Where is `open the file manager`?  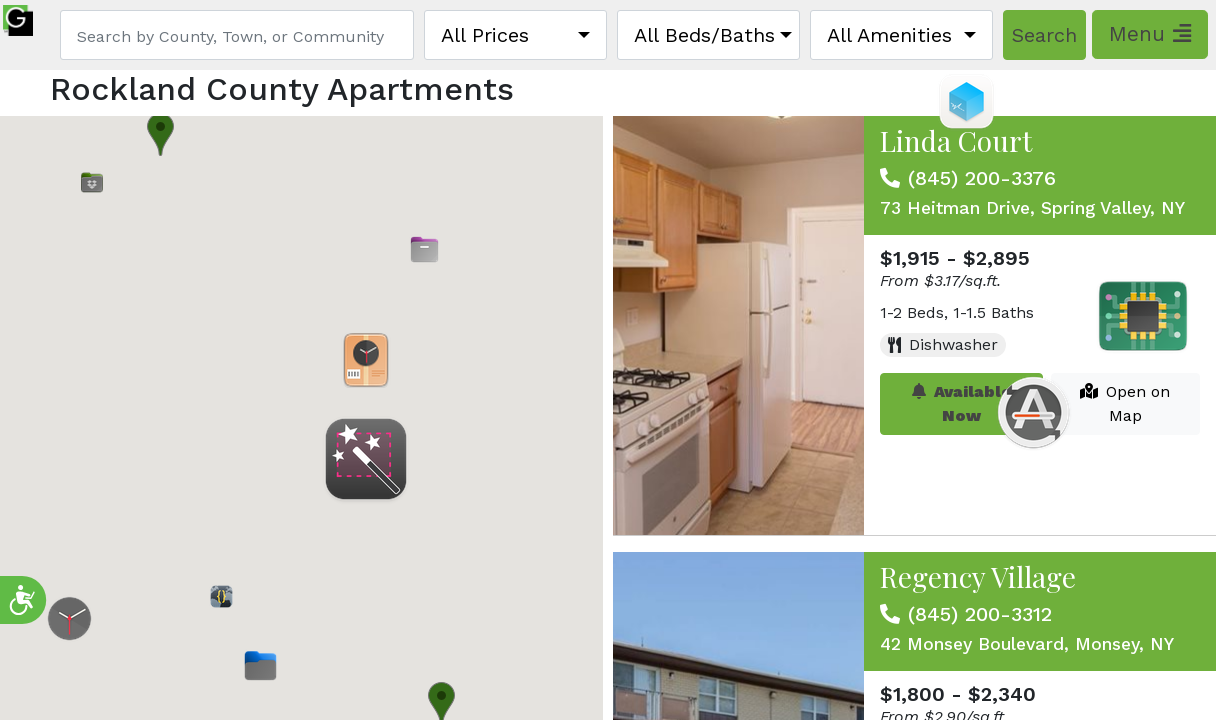
open the file manager is located at coordinates (424, 249).